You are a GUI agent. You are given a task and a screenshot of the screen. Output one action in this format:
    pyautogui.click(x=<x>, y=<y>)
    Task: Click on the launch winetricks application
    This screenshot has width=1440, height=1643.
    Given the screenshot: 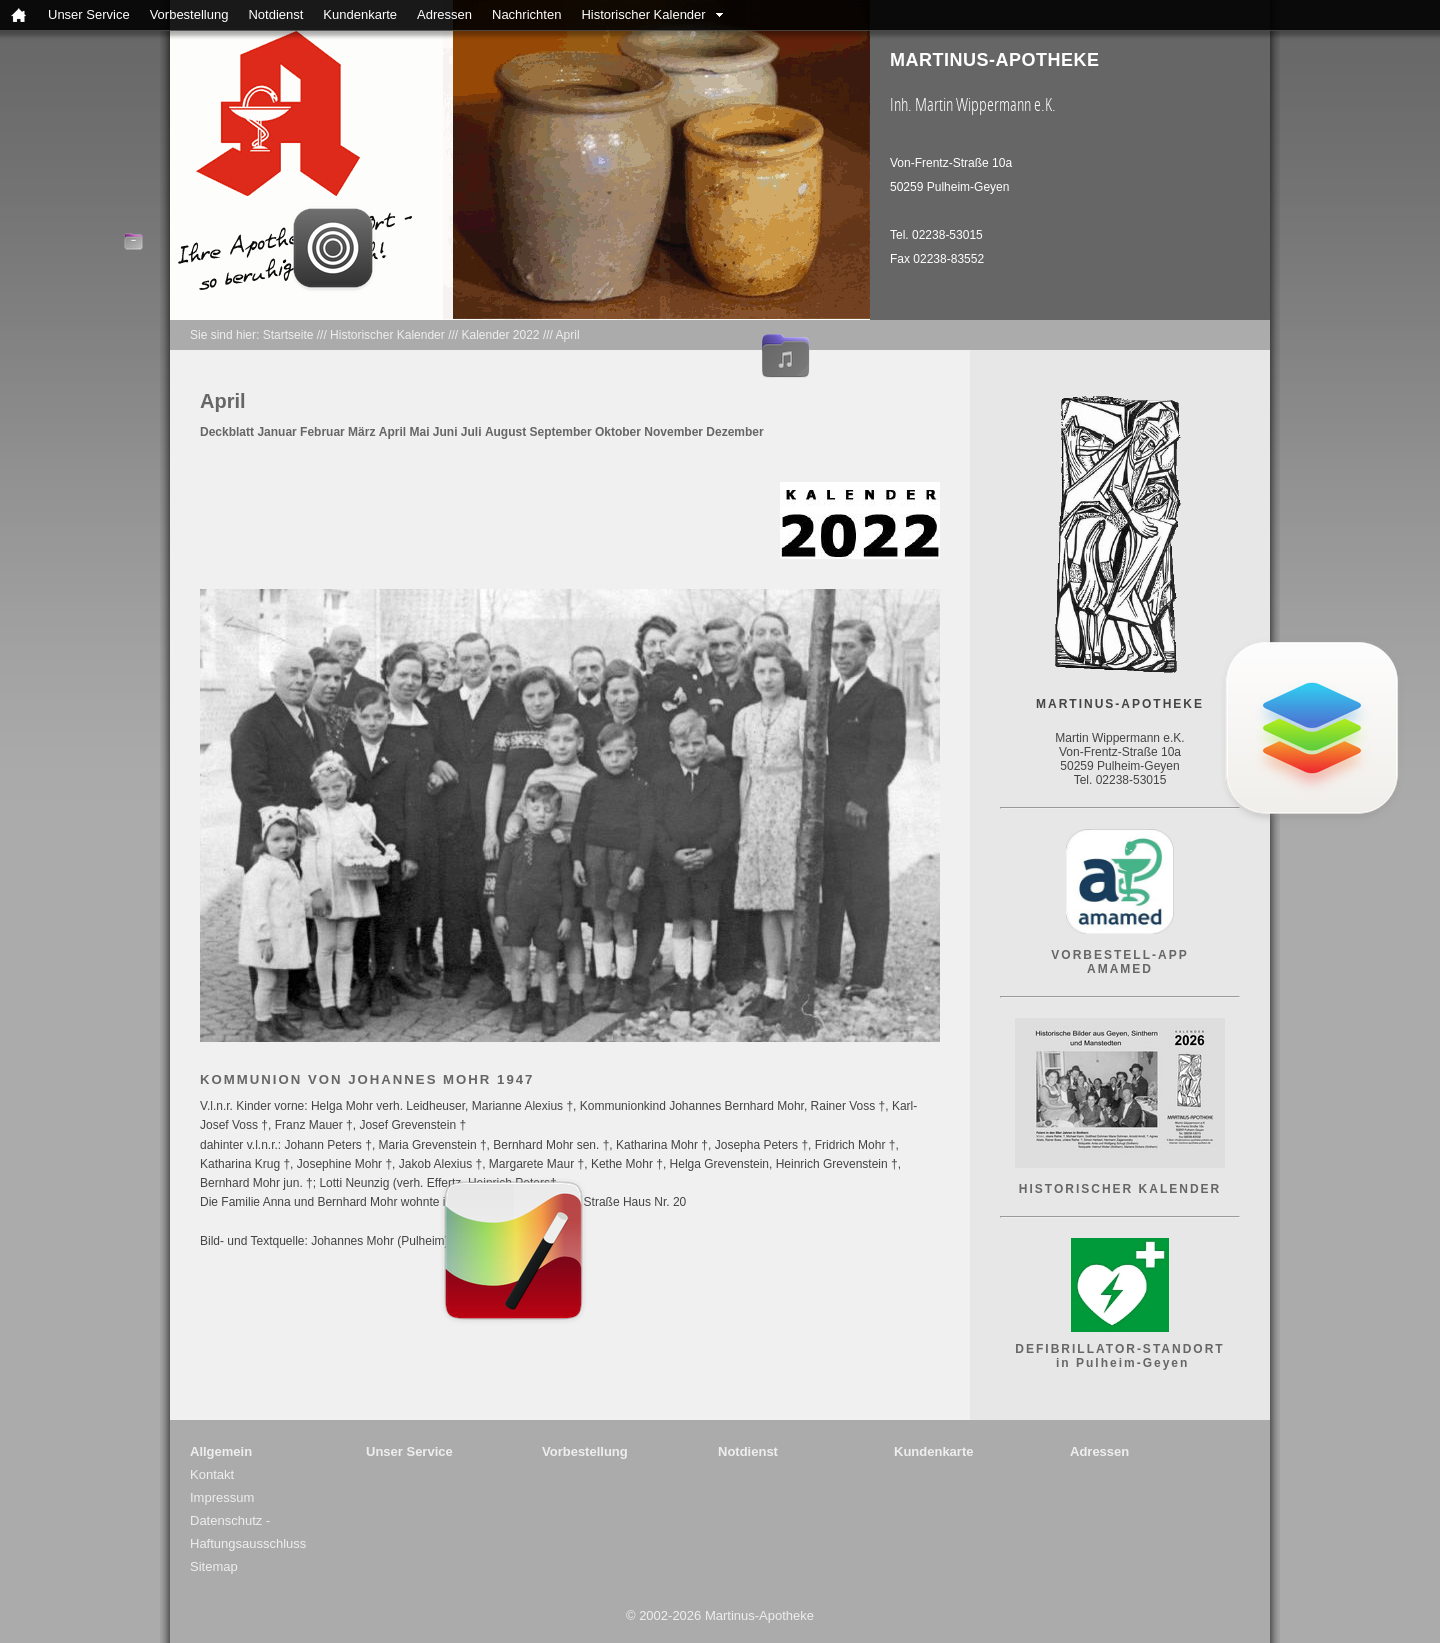 What is the action you would take?
    pyautogui.click(x=513, y=1250)
    